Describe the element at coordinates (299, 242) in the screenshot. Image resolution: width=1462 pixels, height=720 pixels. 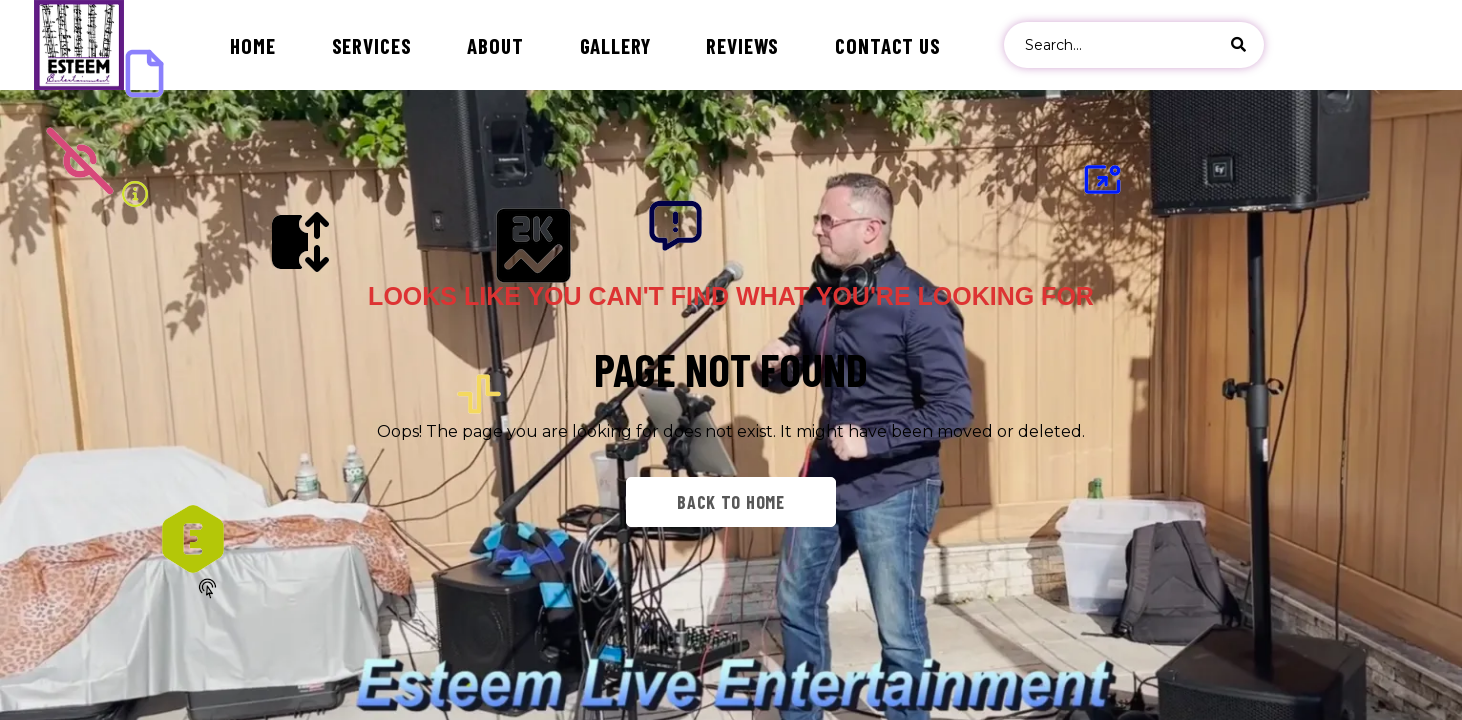
I see `auto-adjust content height to fit container` at that location.